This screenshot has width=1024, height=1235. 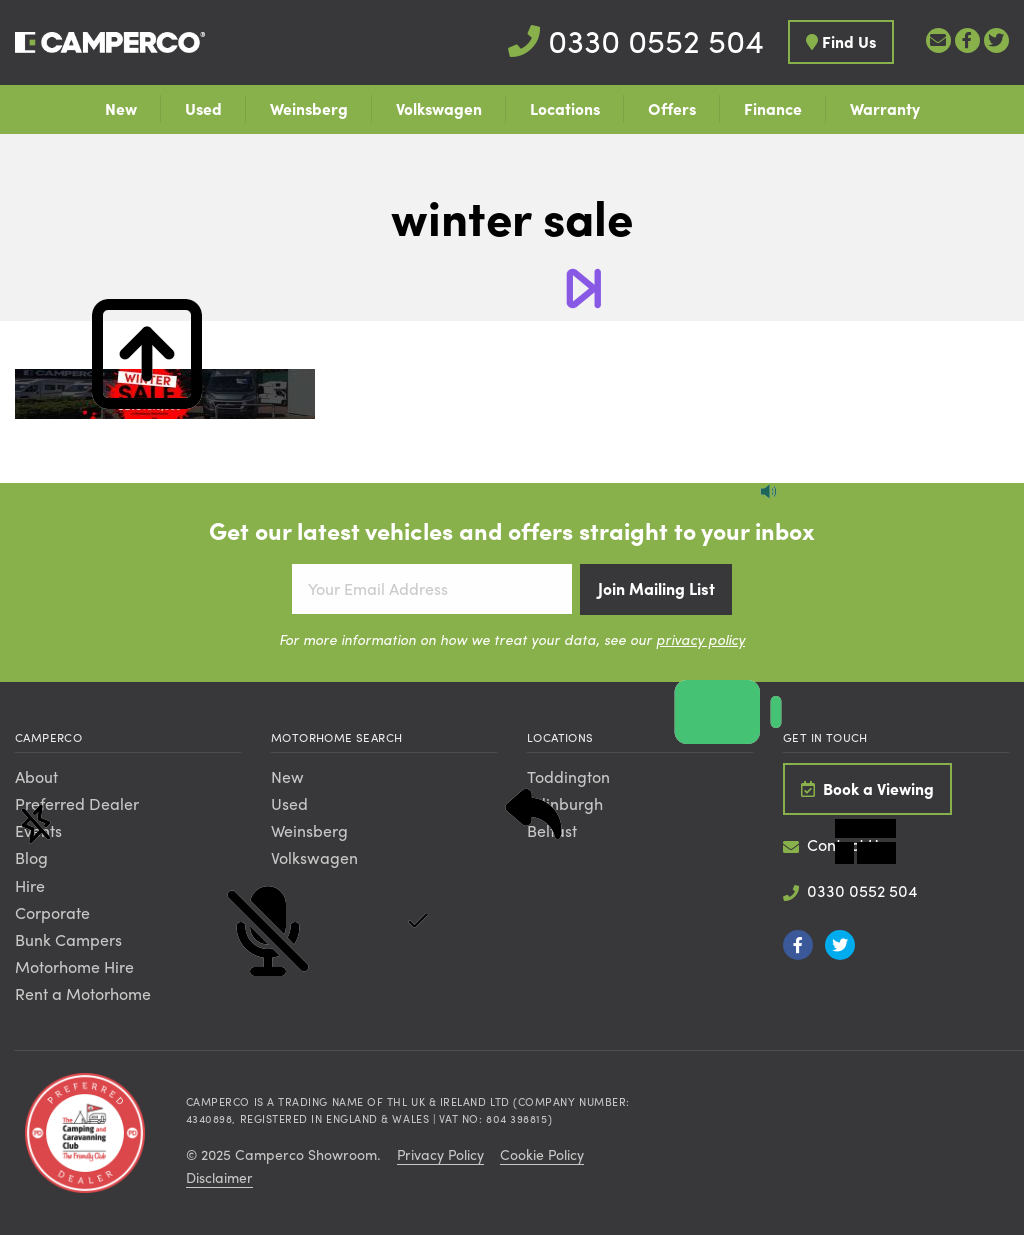 What do you see at coordinates (584, 288) in the screenshot?
I see `skip to the next track or media item` at bounding box center [584, 288].